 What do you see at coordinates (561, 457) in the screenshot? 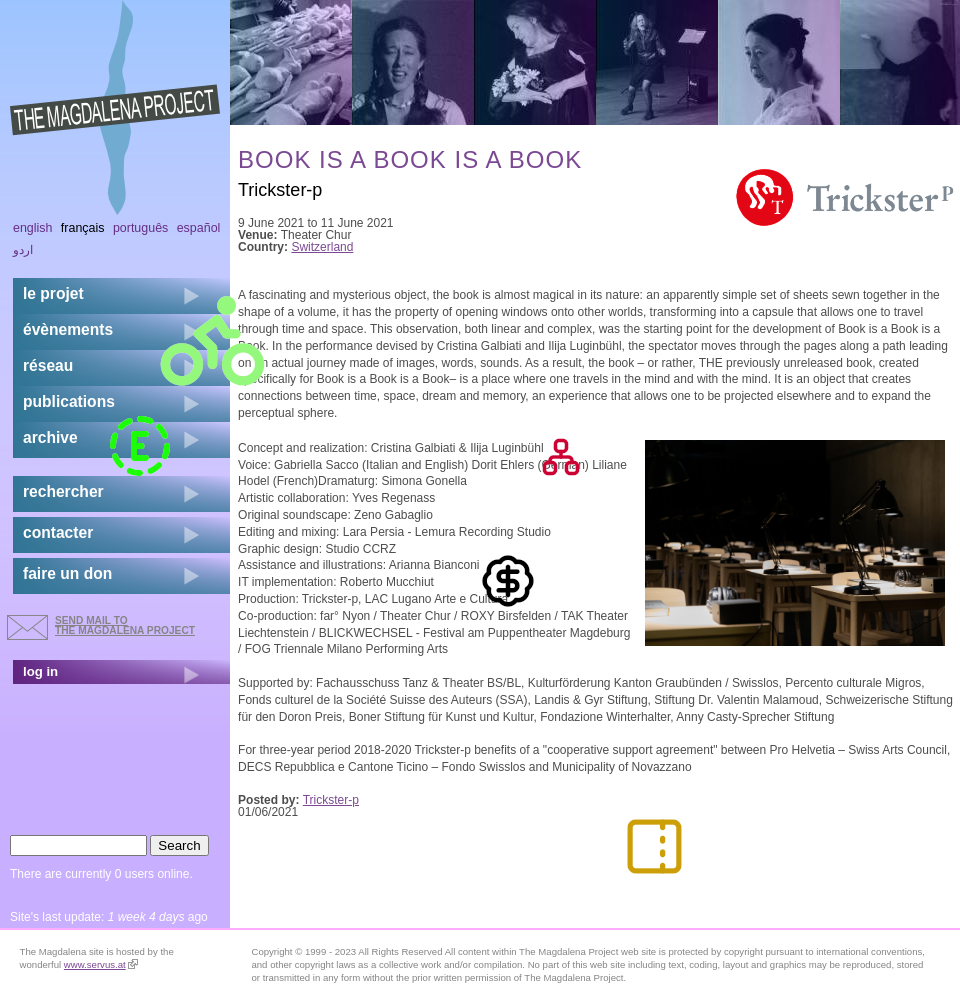
I see `view site structure or hierarchy` at bounding box center [561, 457].